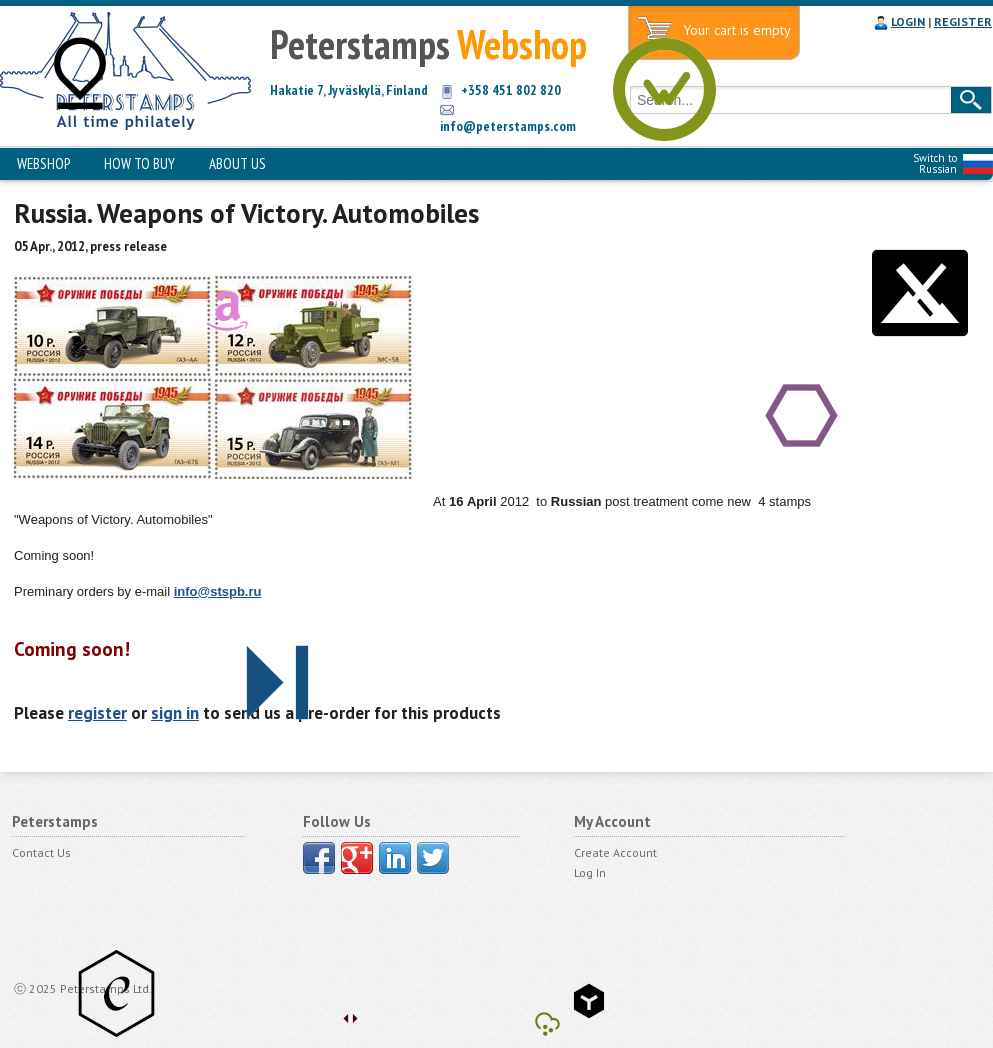 This screenshot has width=993, height=1048. Describe the element at coordinates (801, 415) in the screenshot. I see `select hexagon shape tool` at that location.